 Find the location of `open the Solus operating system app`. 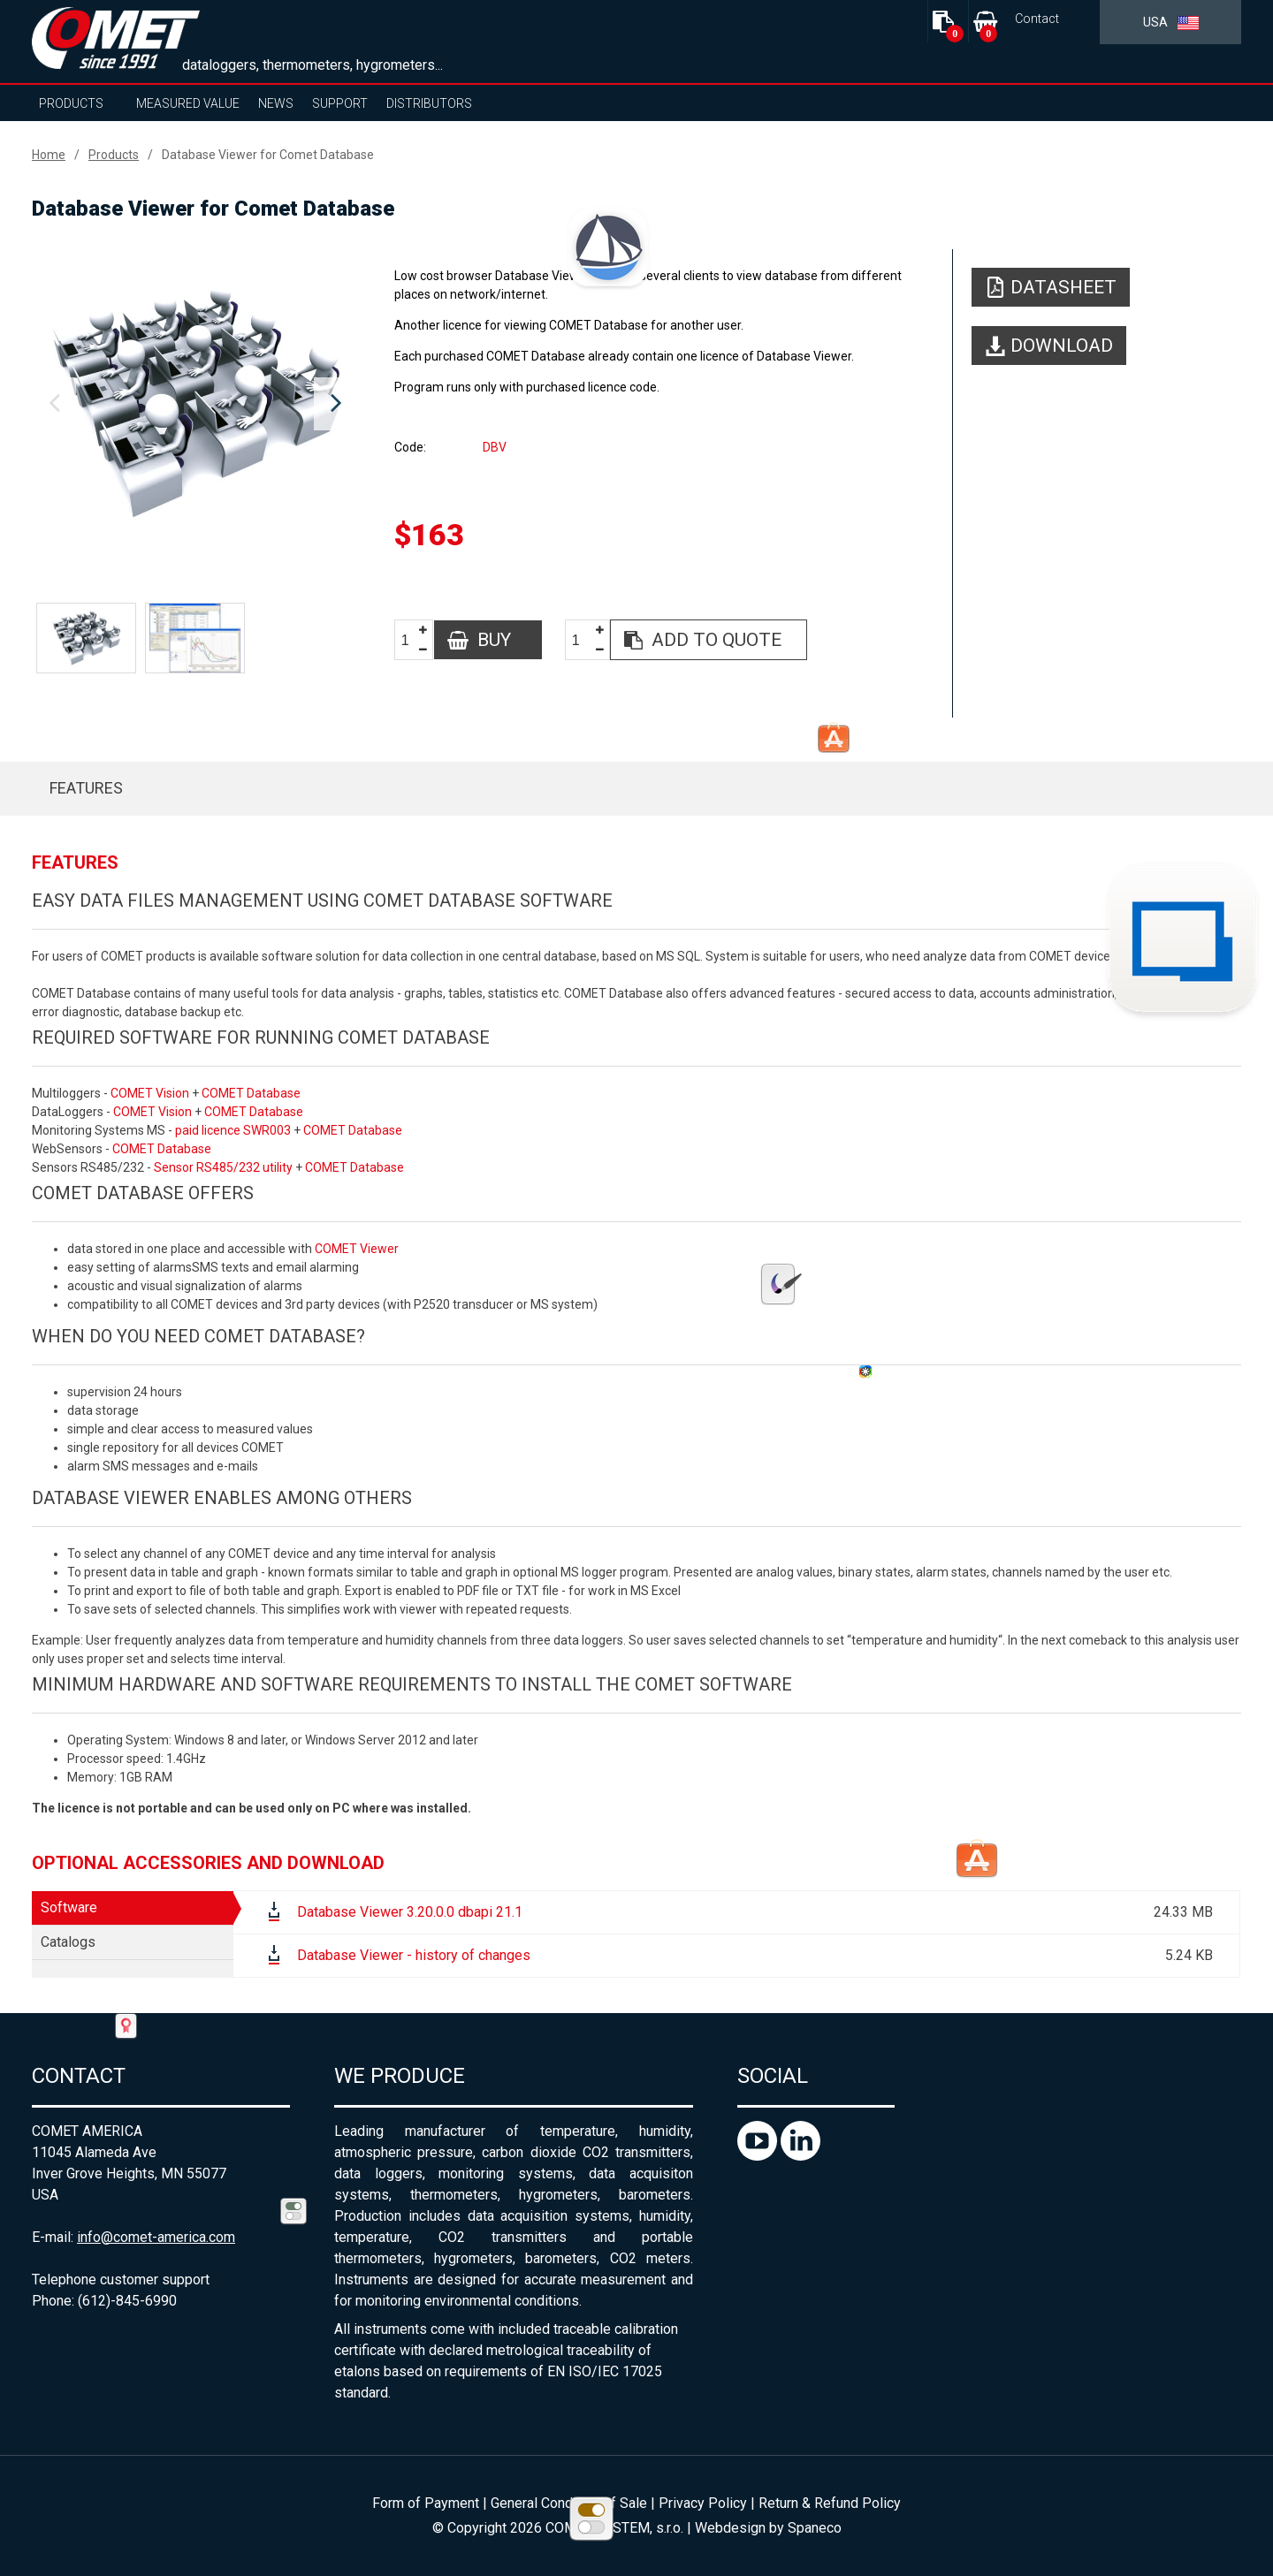

open the Solus operating system app is located at coordinates (608, 247).